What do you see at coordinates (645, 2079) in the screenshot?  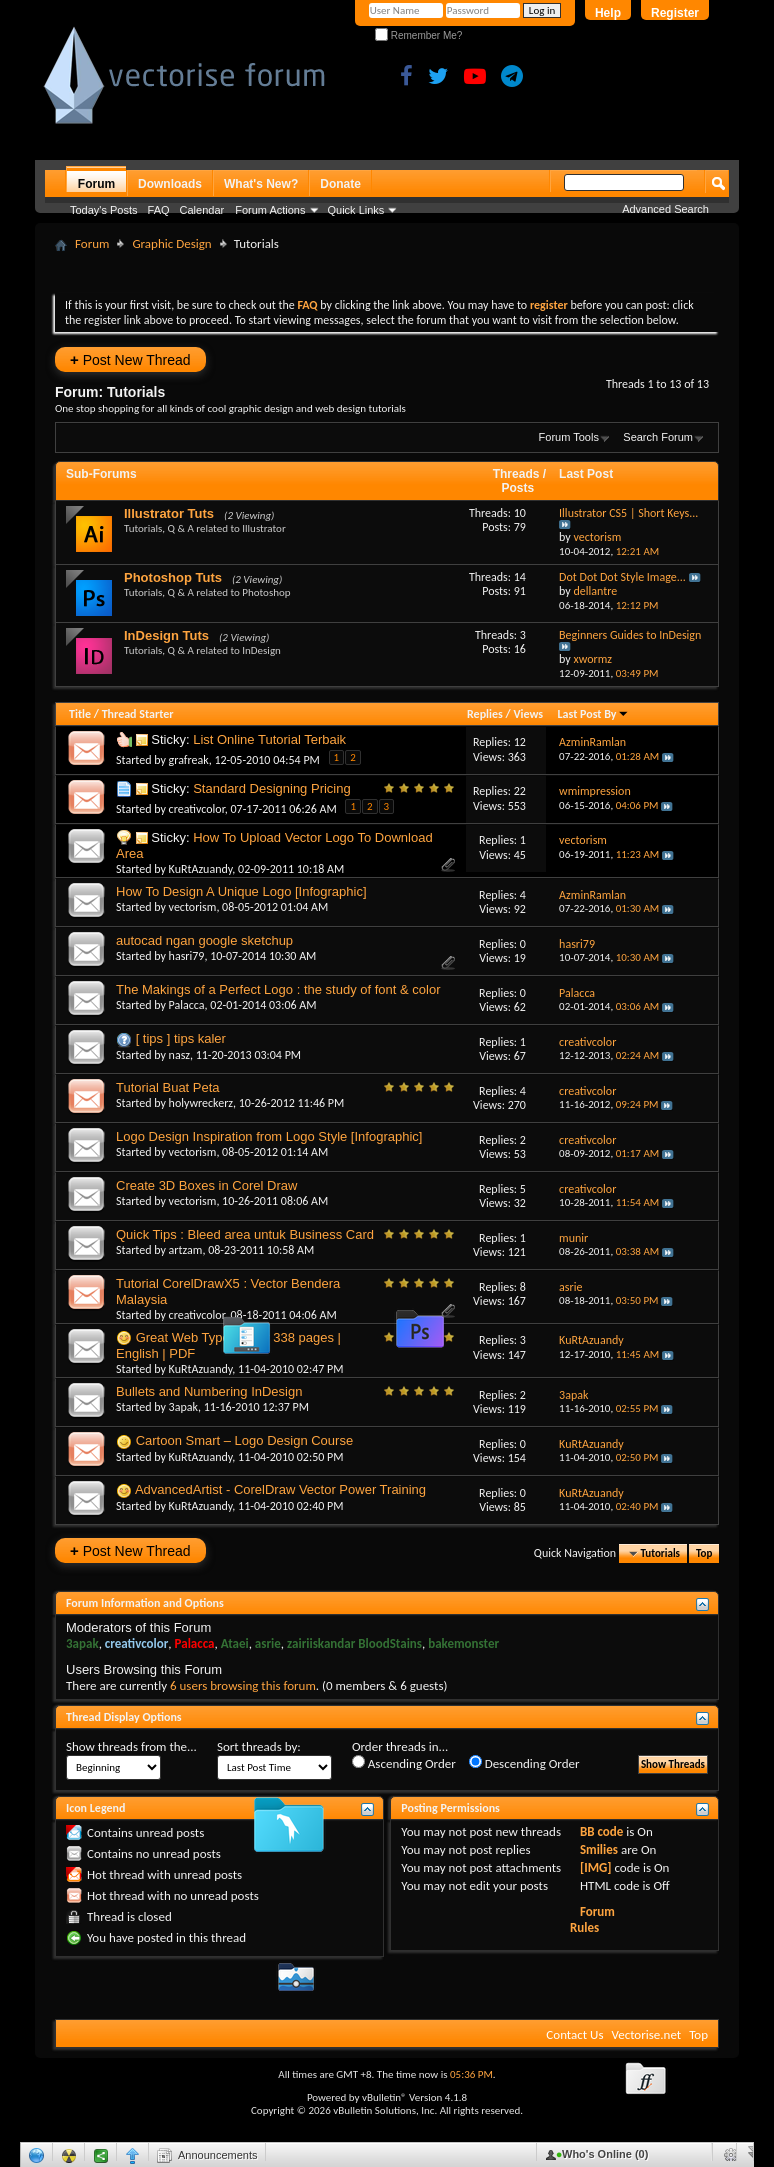 I see `open fontforge project files folder` at bounding box center [645, 2079].